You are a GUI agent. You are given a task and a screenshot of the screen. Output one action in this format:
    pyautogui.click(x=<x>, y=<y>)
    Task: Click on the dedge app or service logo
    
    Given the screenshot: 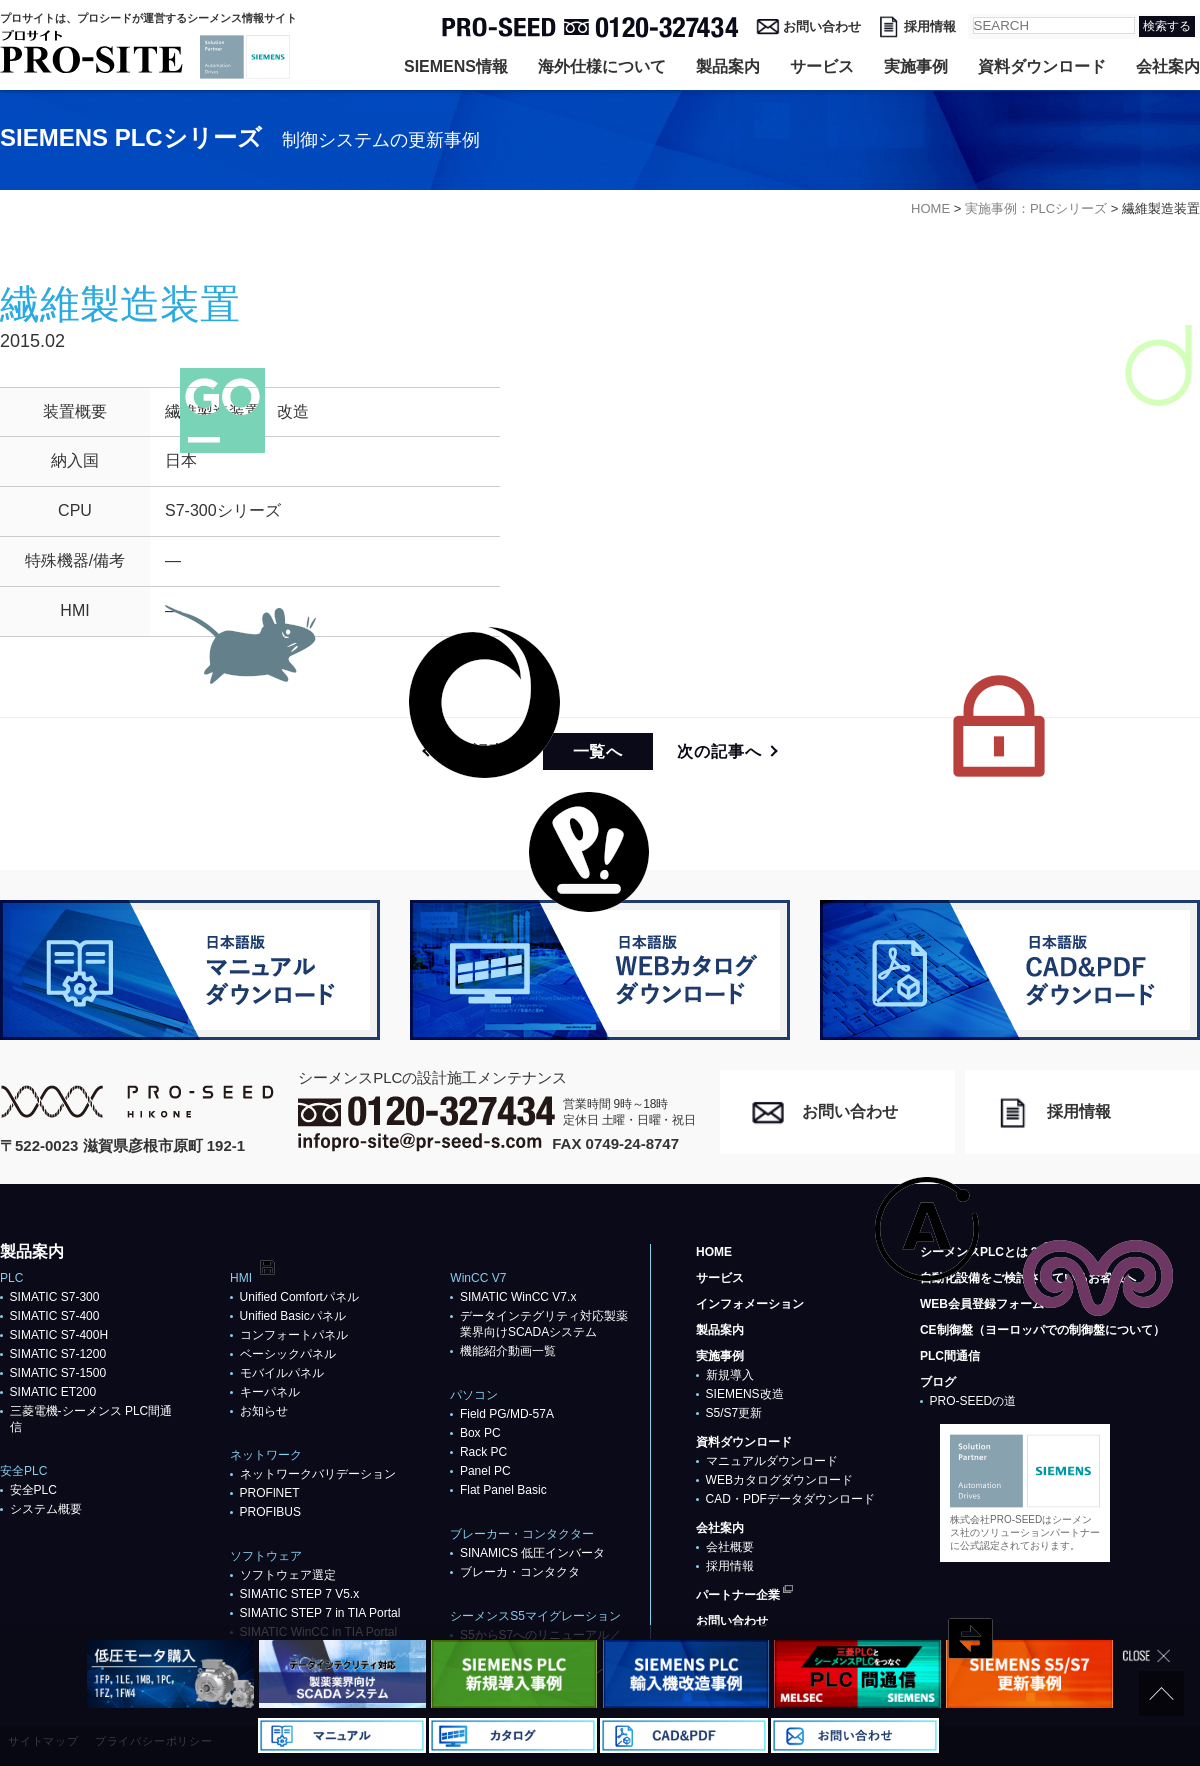 What is the action you would take?
    pyautogui.click(x=1158, y=365)
    